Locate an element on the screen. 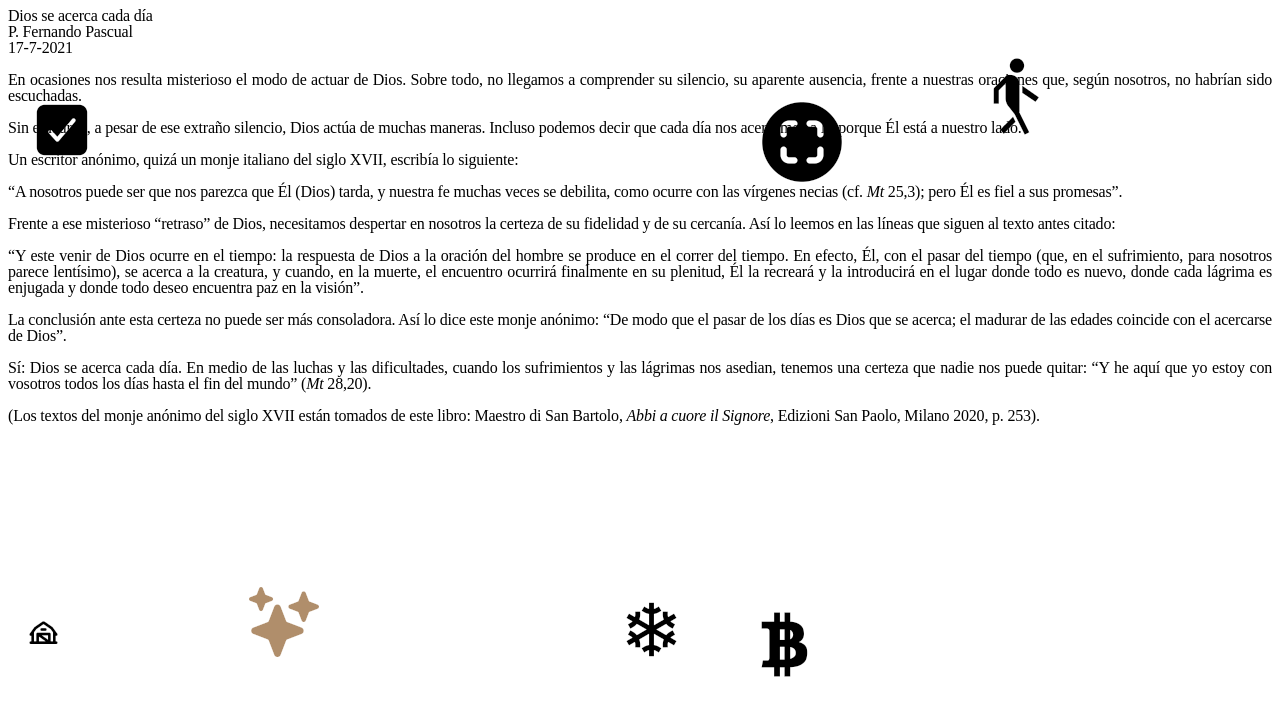  indicates AI-generated or enhanced content is located at coordinates (284, 622).